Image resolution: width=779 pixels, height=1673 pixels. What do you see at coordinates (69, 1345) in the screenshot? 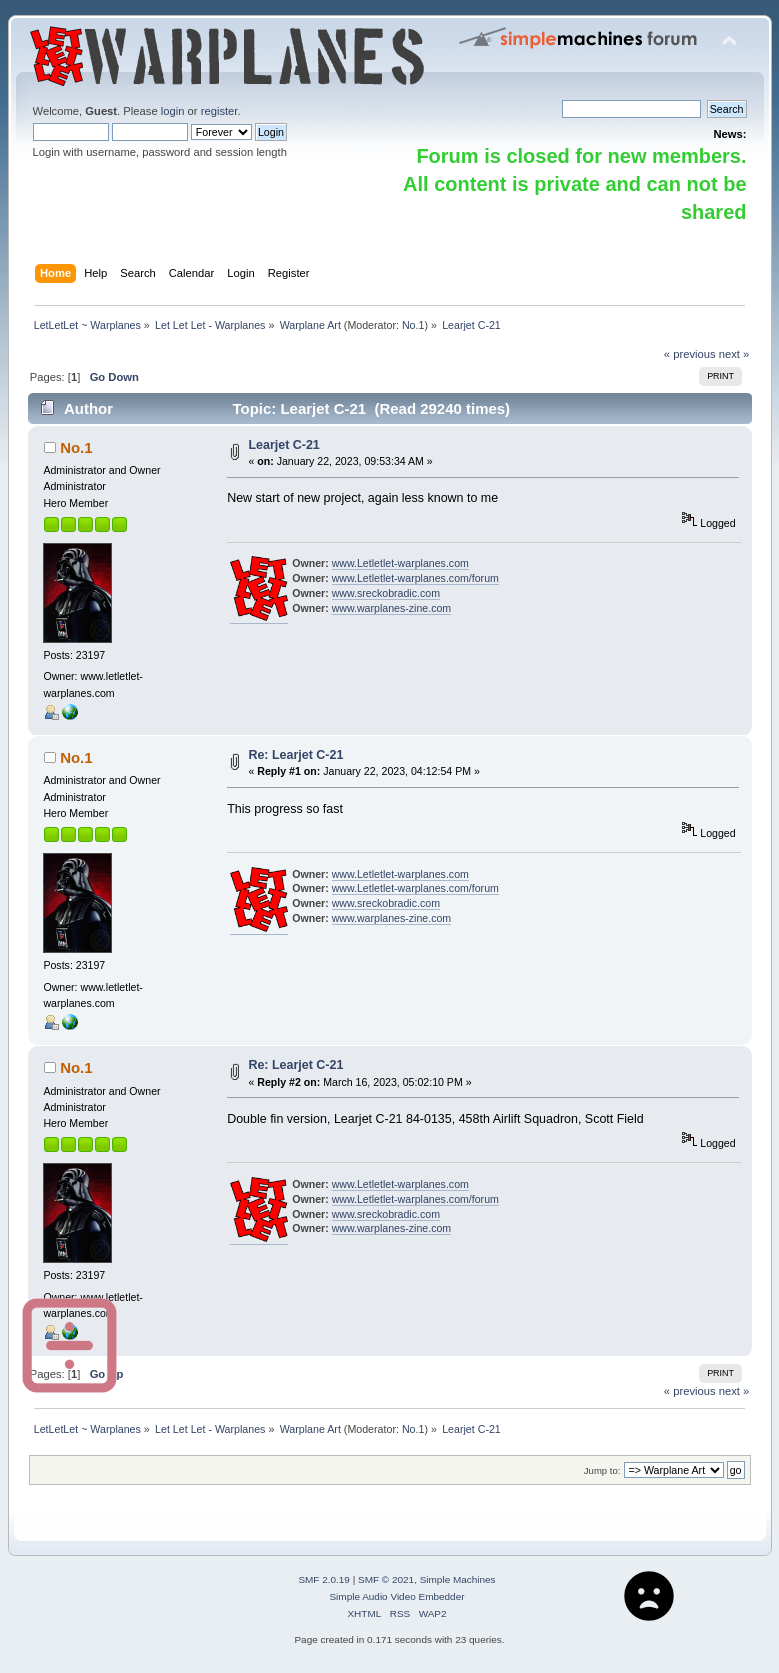
I see `perform division calculation` at bounding box center [69, 1345].